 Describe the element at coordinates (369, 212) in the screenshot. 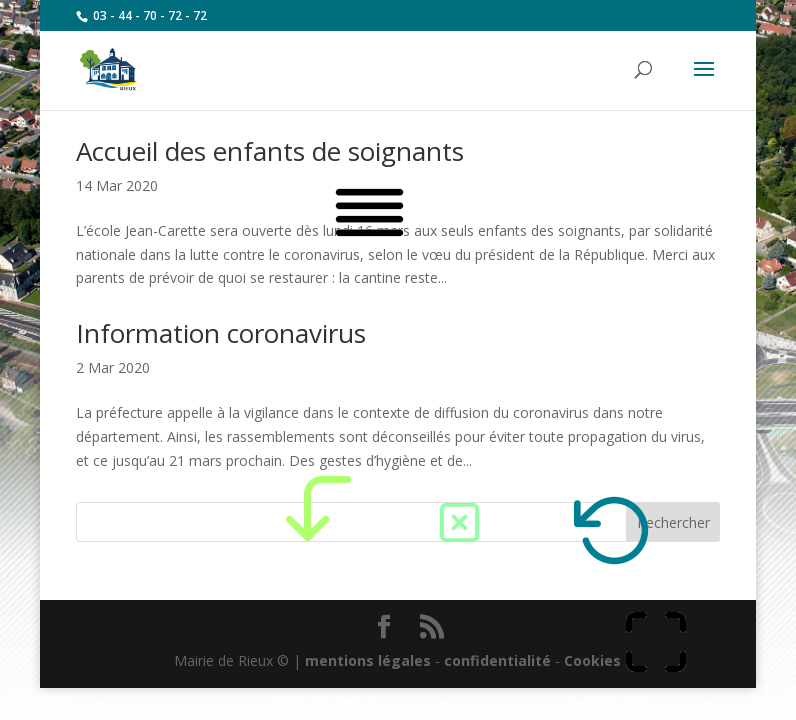

I see `justify text alignment` at that location.